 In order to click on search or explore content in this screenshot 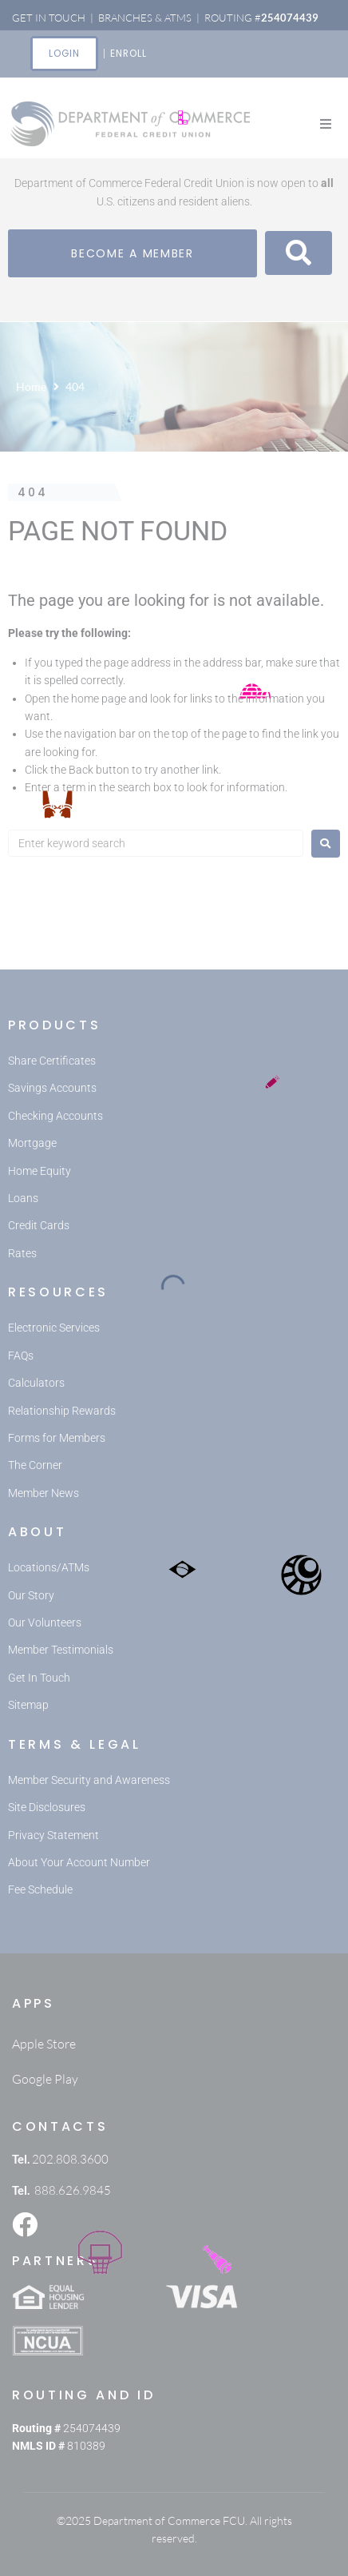, I will do `click(217, 2259)`.